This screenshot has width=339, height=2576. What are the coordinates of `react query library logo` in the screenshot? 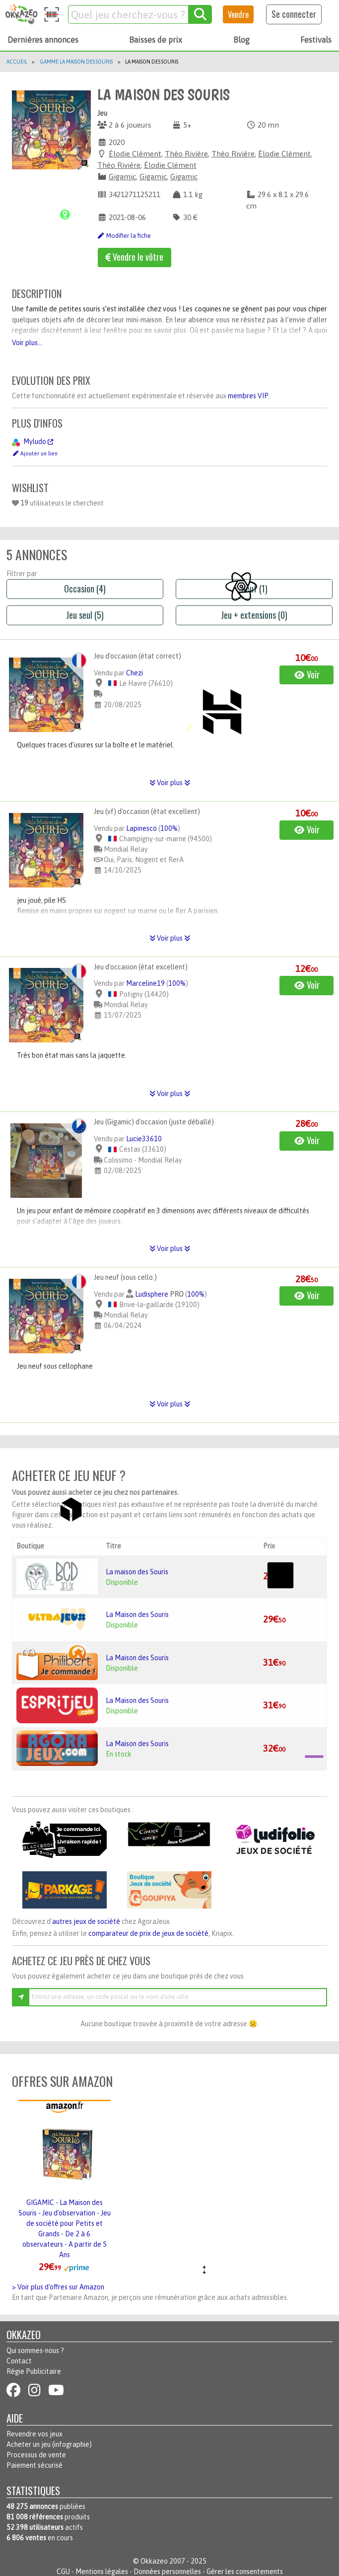 It's located at (241, 587).